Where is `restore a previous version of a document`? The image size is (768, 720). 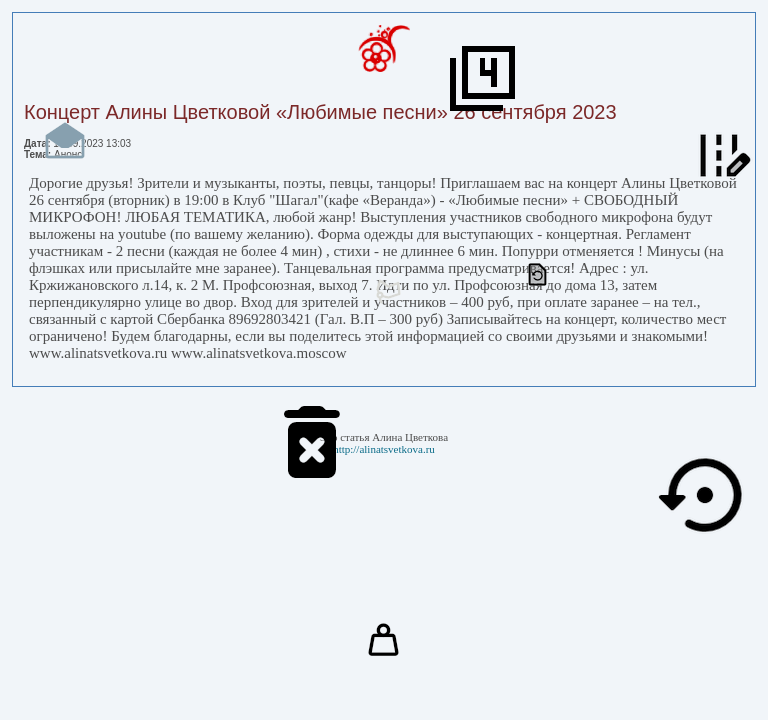 restore a previous version of a document is located at coordinates (537, 274).